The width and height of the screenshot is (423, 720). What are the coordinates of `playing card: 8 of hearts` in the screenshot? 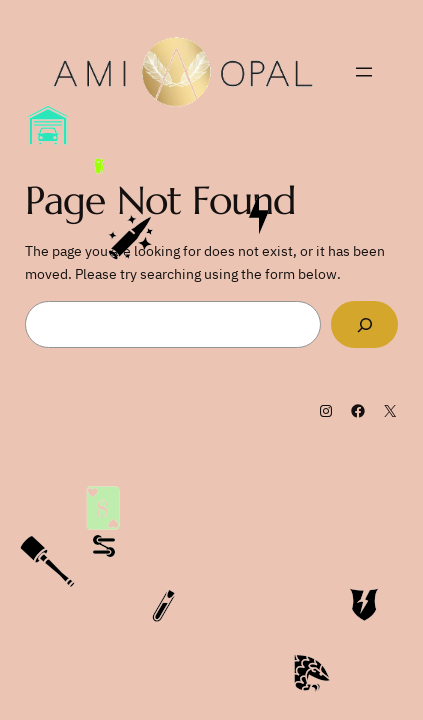 It's located at (103, 508).